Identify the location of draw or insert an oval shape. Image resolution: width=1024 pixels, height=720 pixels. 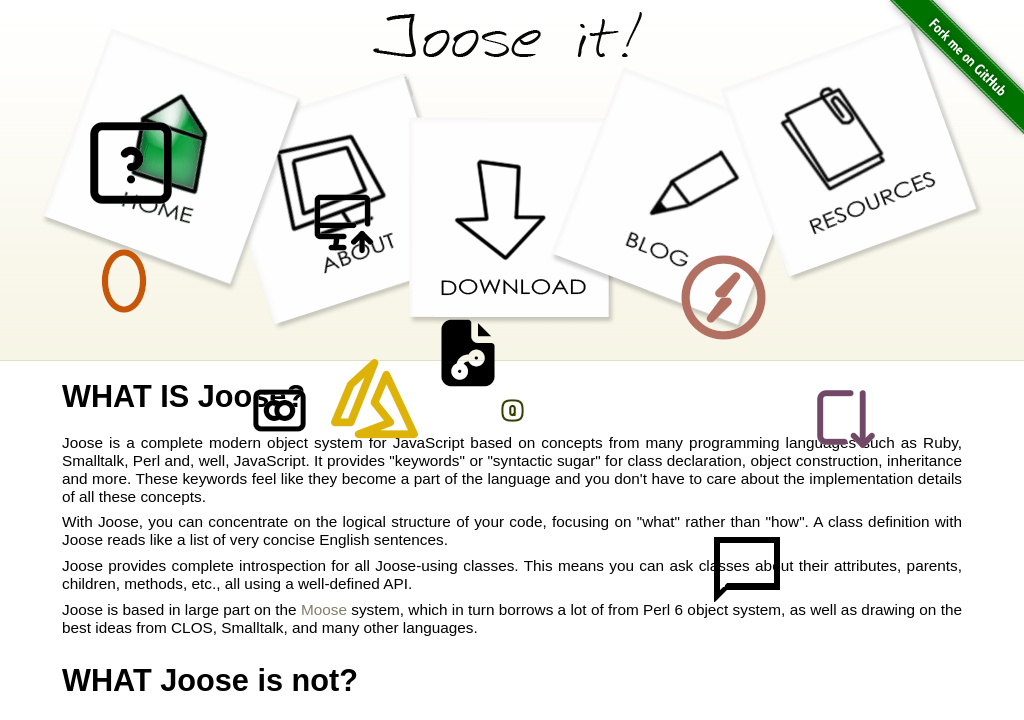
(124, 281).